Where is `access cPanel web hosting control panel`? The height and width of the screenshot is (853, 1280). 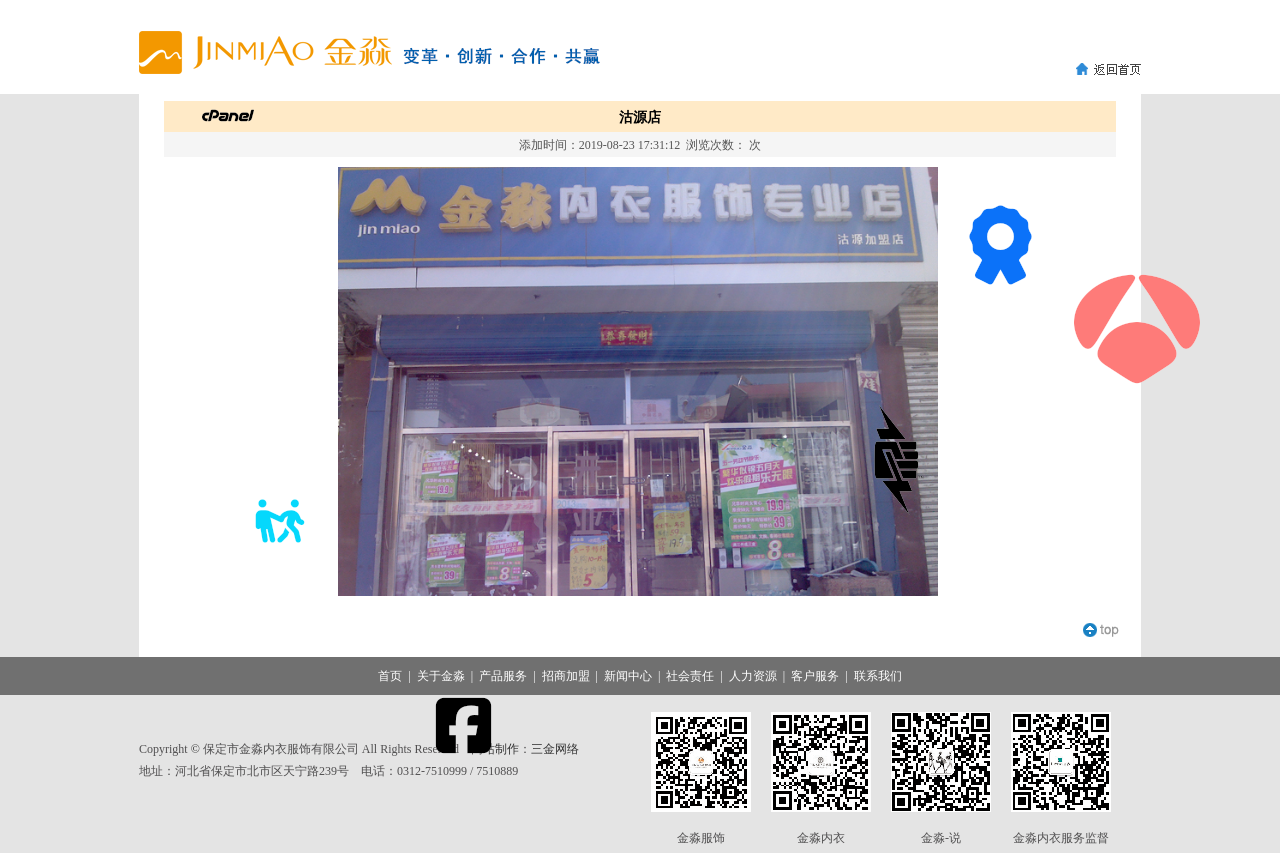 access cPanel web hosting control panel is located at coordinates (228, 116).